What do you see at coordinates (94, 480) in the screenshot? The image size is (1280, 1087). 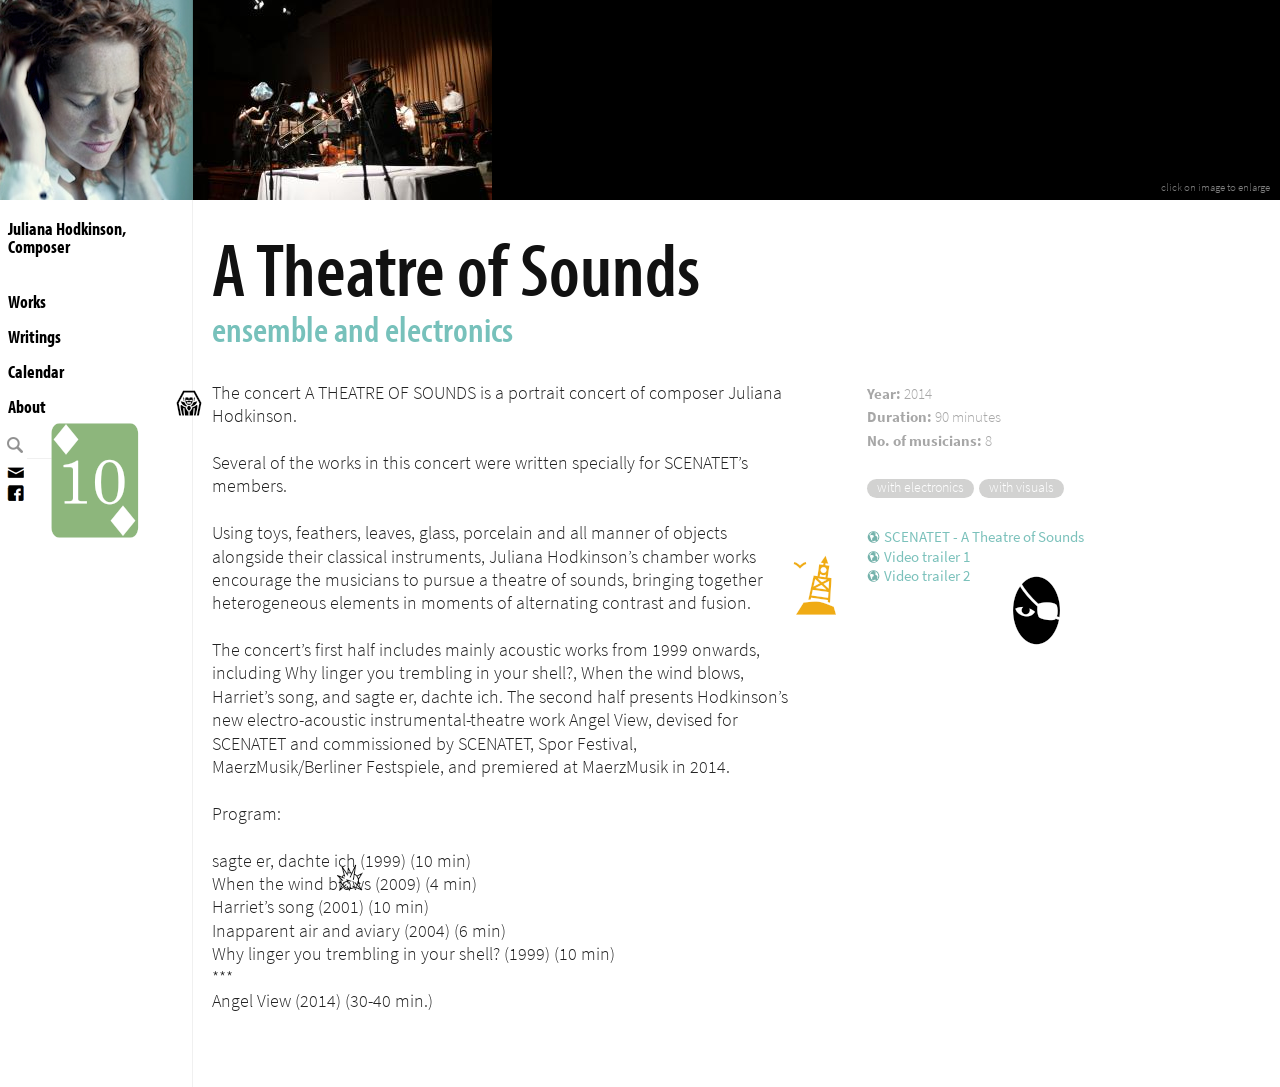 I see `ten of diamonds playing card` at bounding box center [94, 480].